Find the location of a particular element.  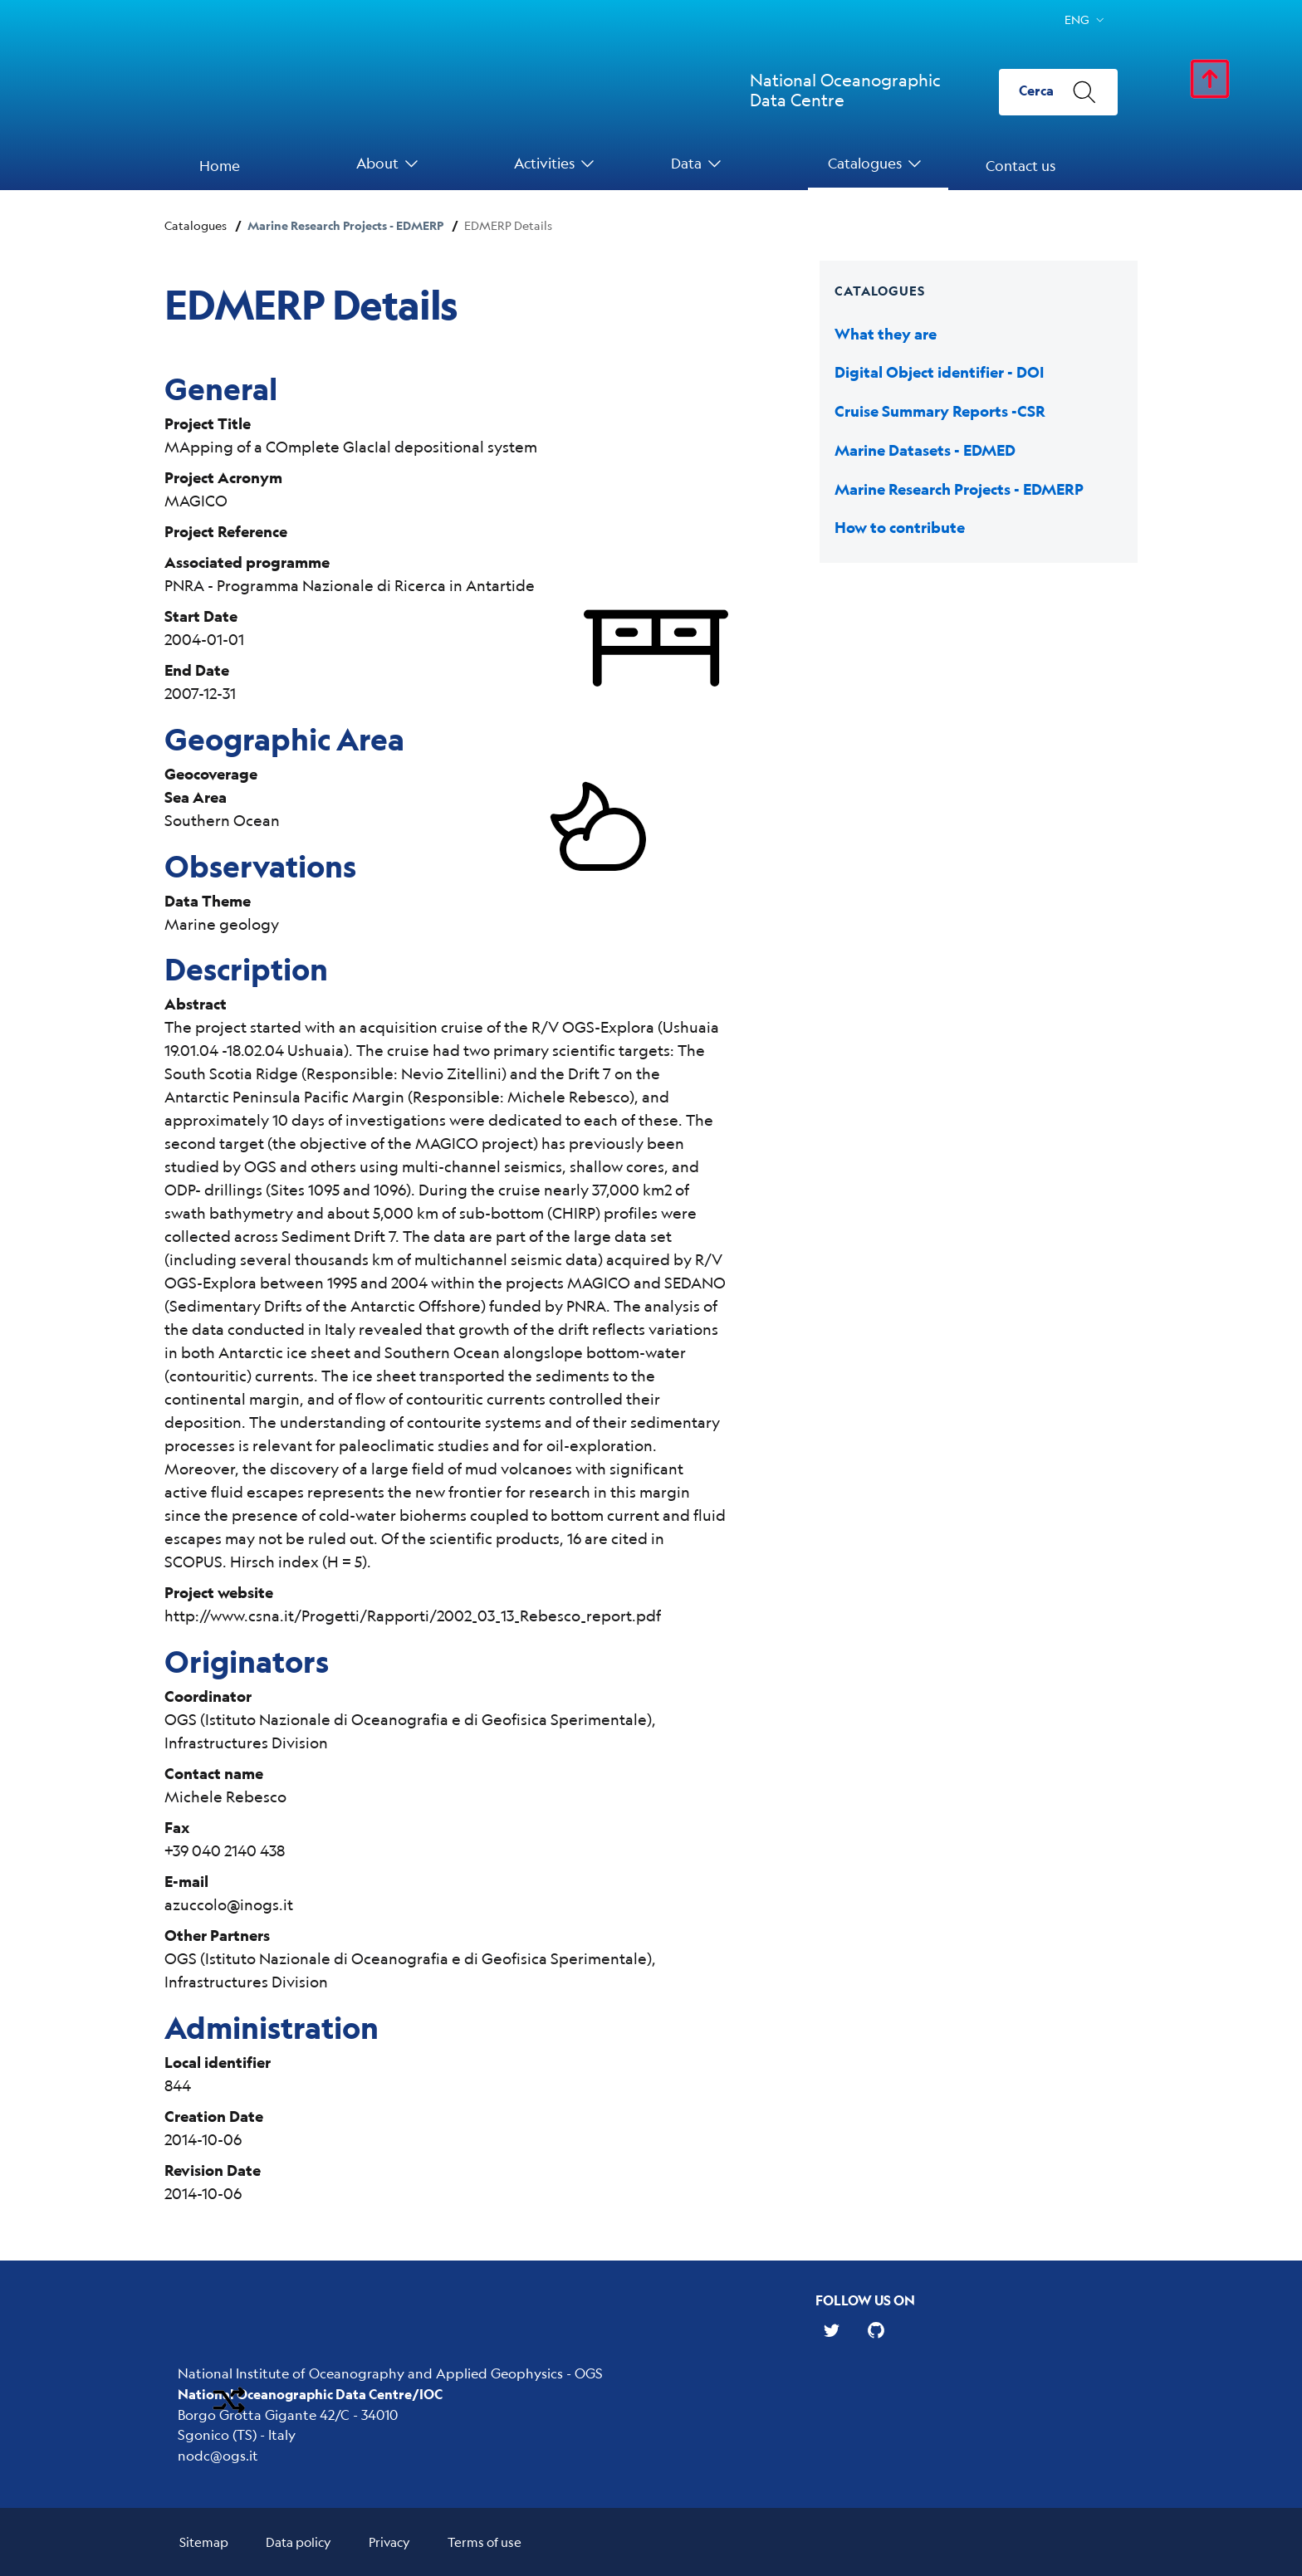

access workspace or office settings is located at coordinates (656, 646).